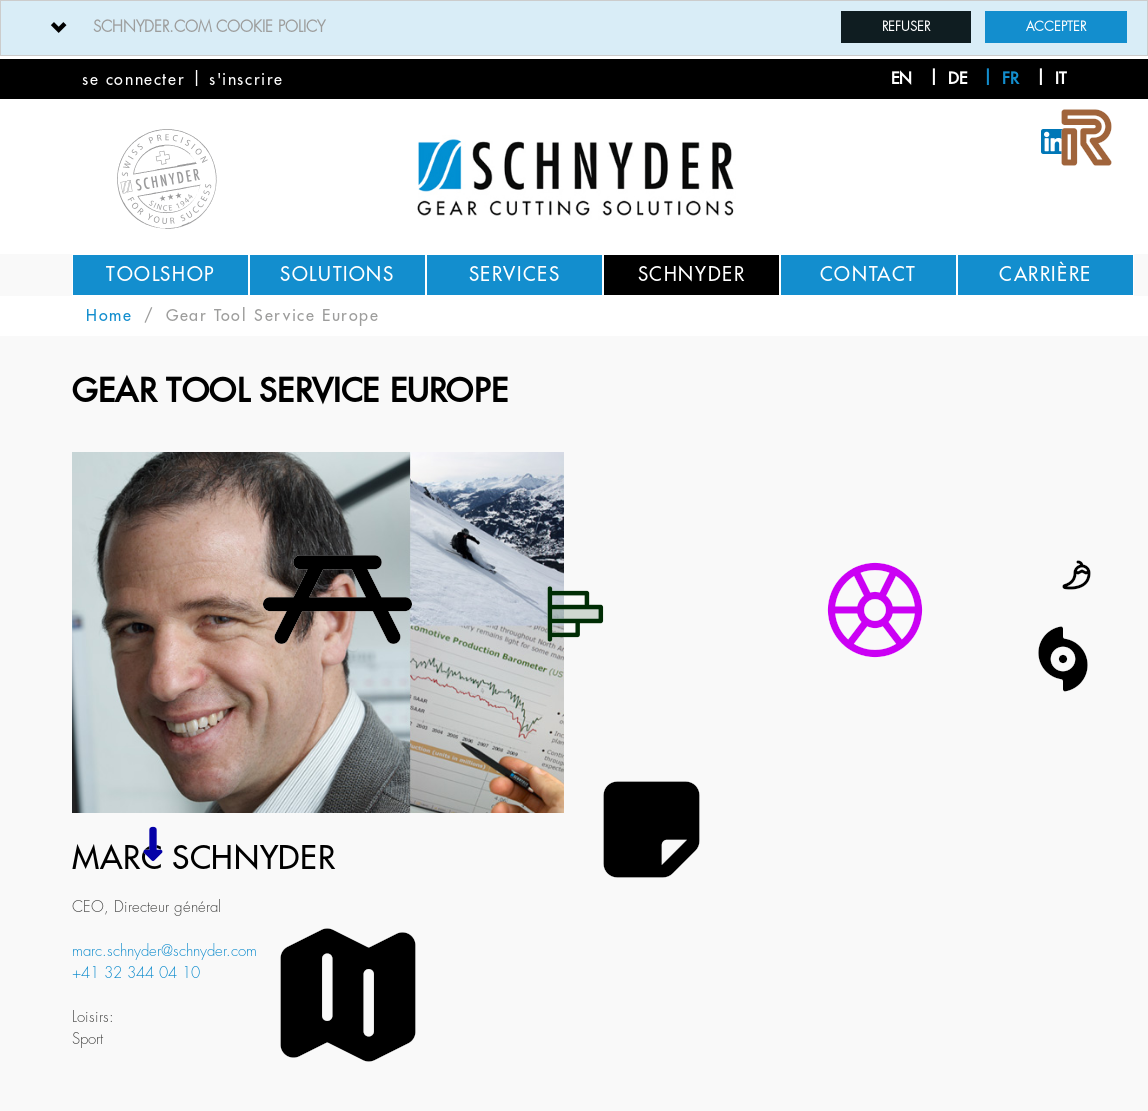 The width and height of the screenshot is (1148, 1111). What do you see at coordinates (153, 844) in the screenshot?
I see `scroll down or view more content` at bounding box center [153, 844].